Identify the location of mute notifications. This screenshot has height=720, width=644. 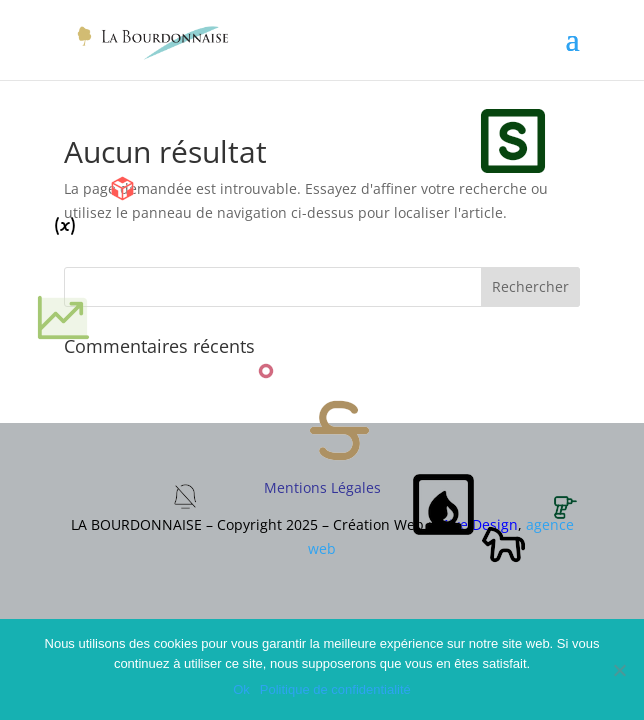
(185, 496).